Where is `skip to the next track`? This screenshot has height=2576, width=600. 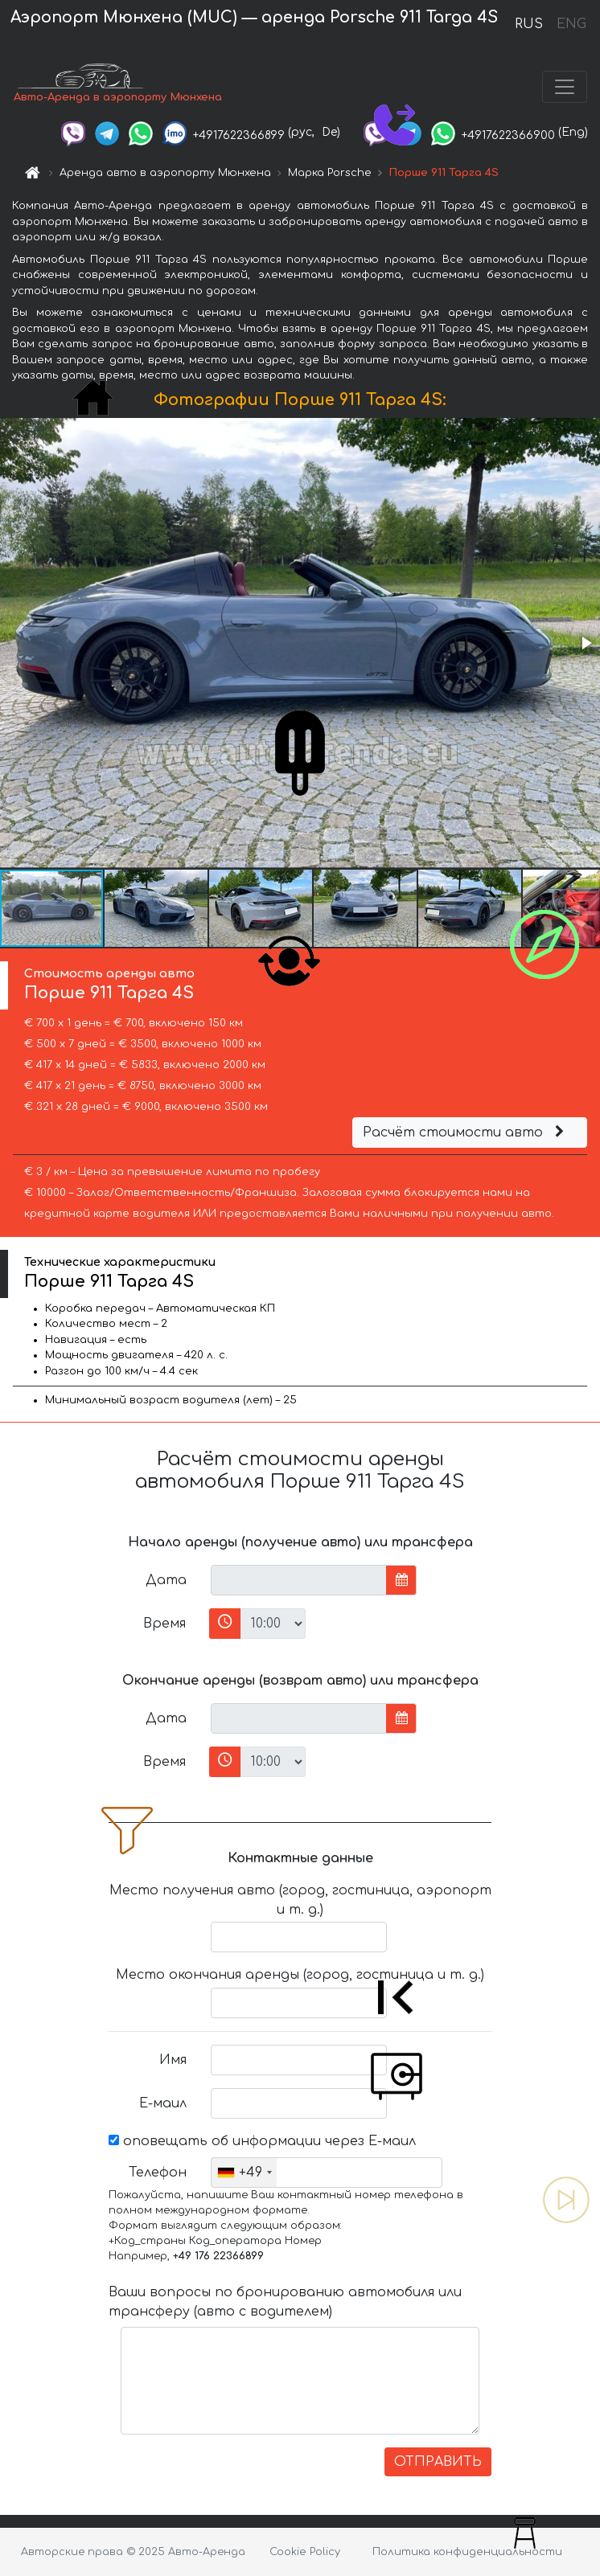
skip to the next track is located at coordinates (566, 2200).